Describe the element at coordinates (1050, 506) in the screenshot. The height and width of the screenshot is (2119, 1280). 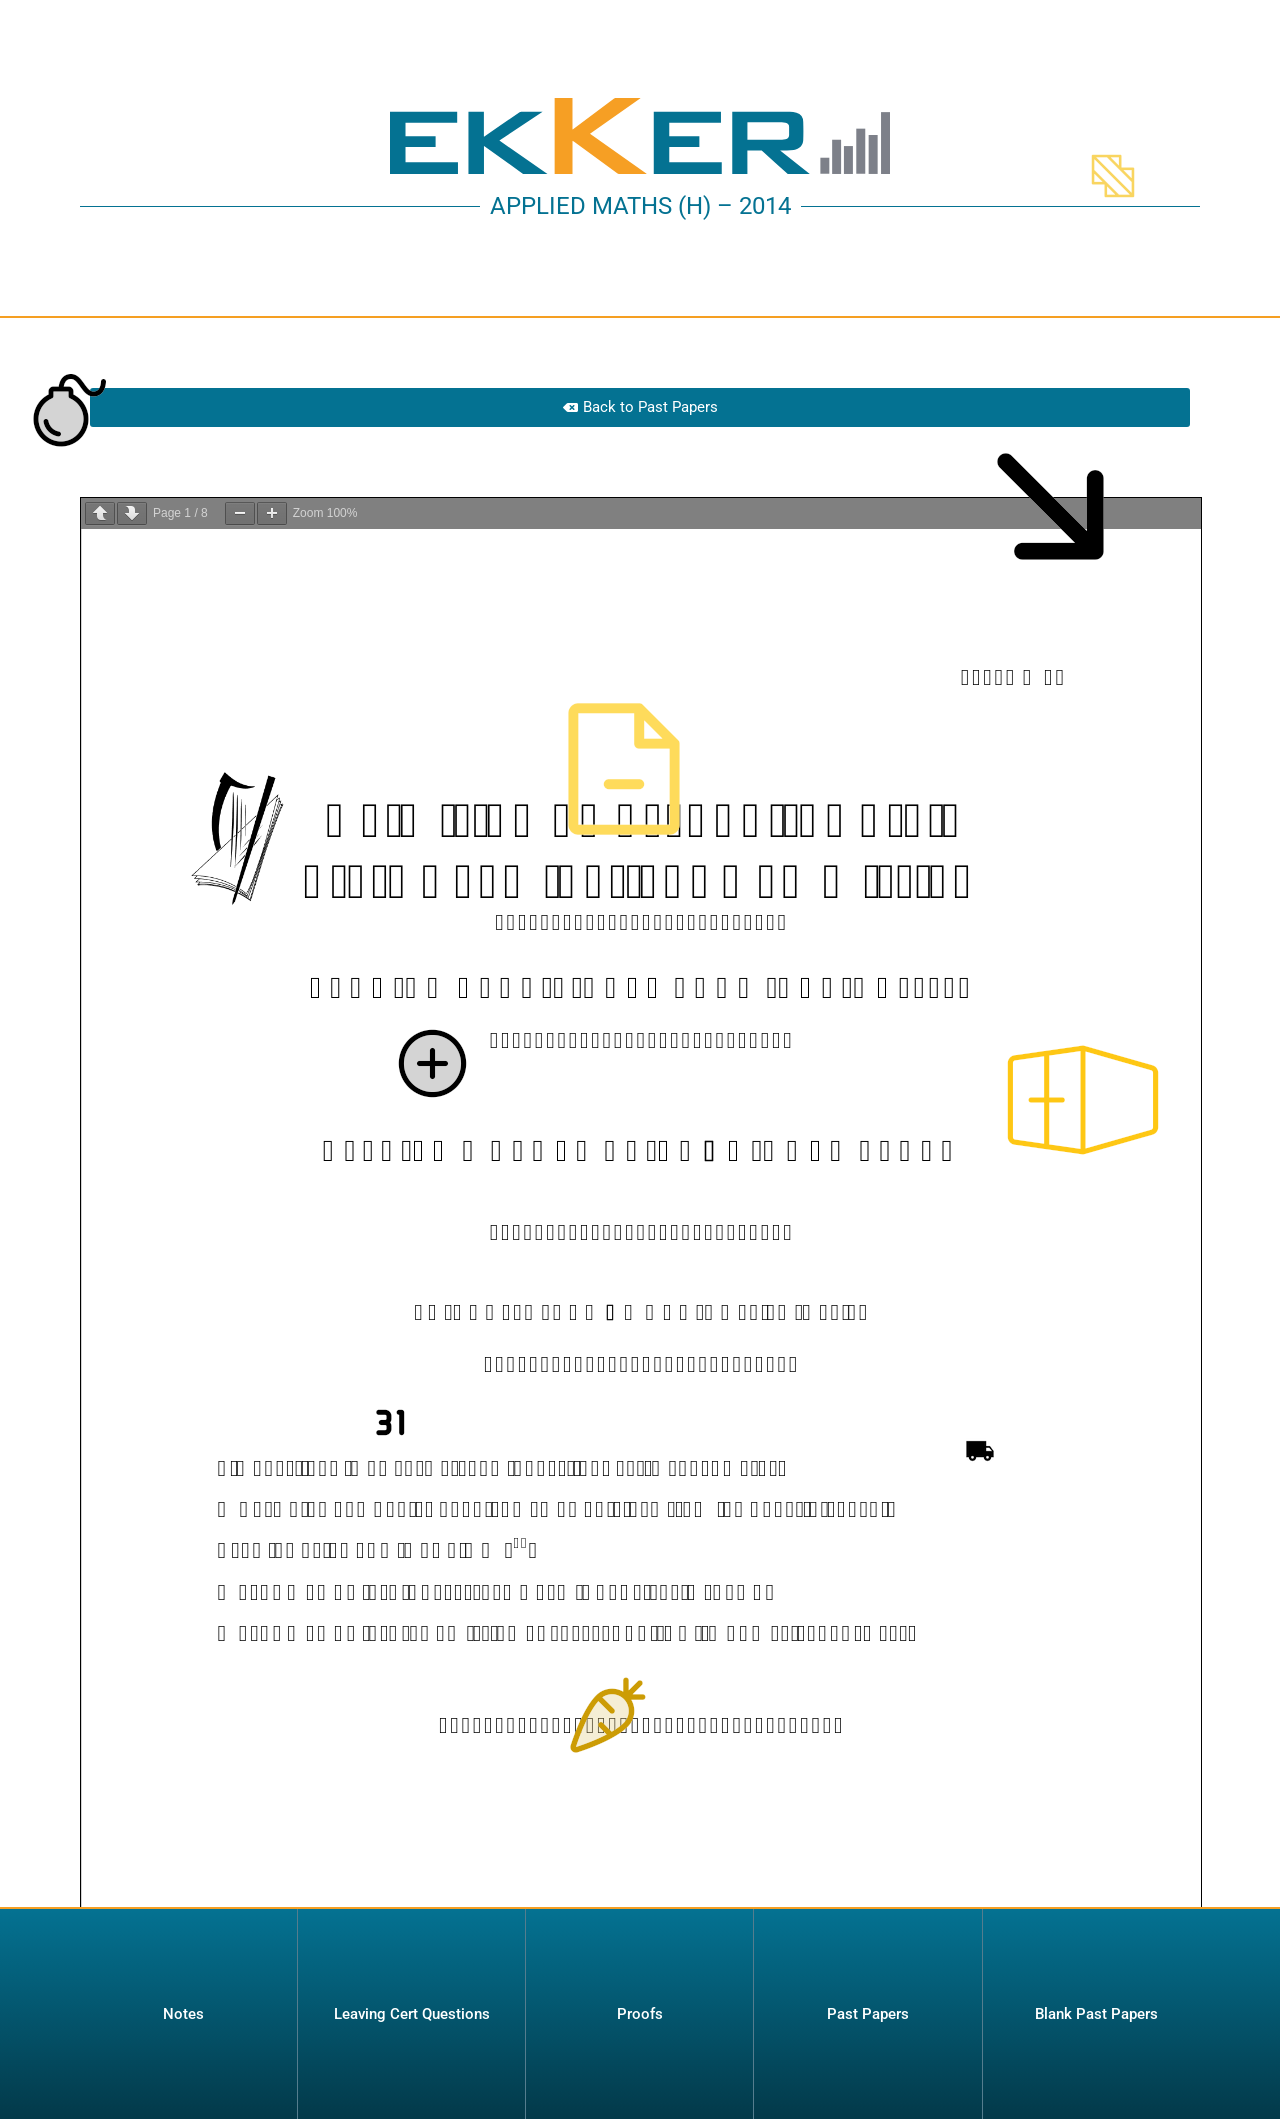
I see `navigate to the next item diagonally` at that location.